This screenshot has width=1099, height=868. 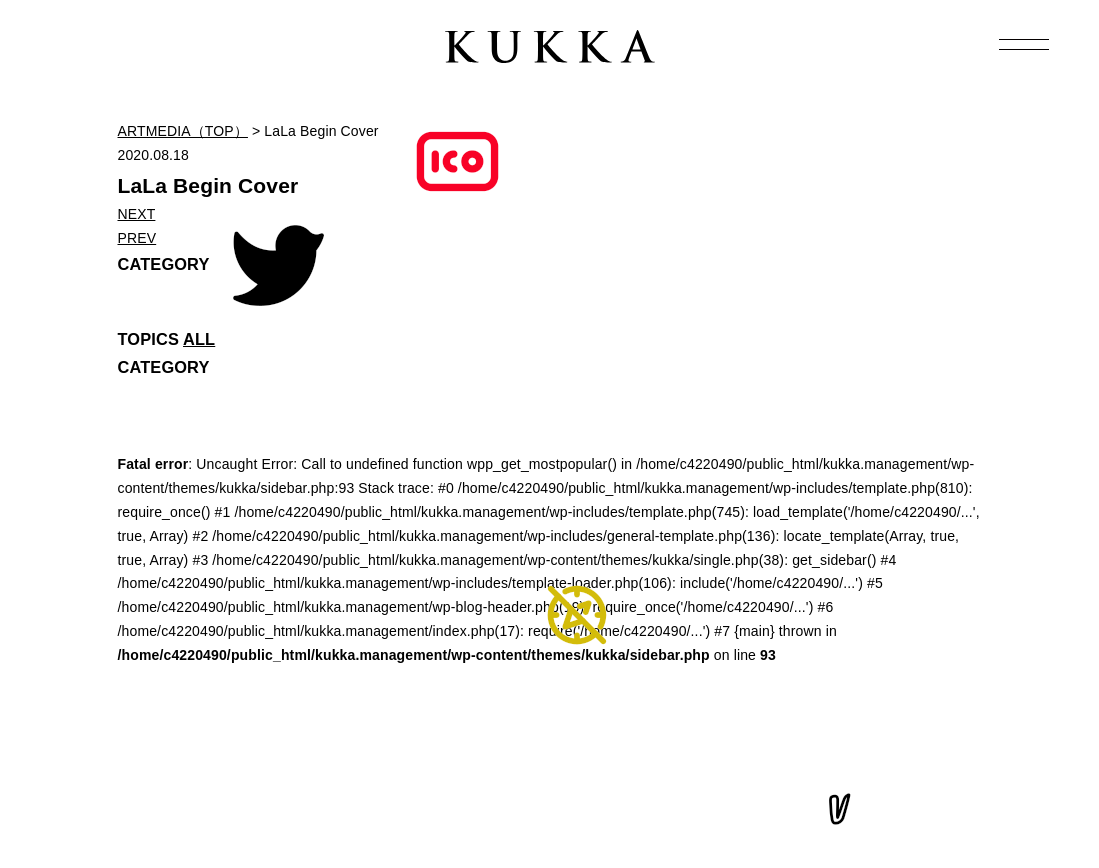 What do you see at coordinates (839, 809) in the screenshot?
I see `open the Vinted app` at bounding box center [839, 809].